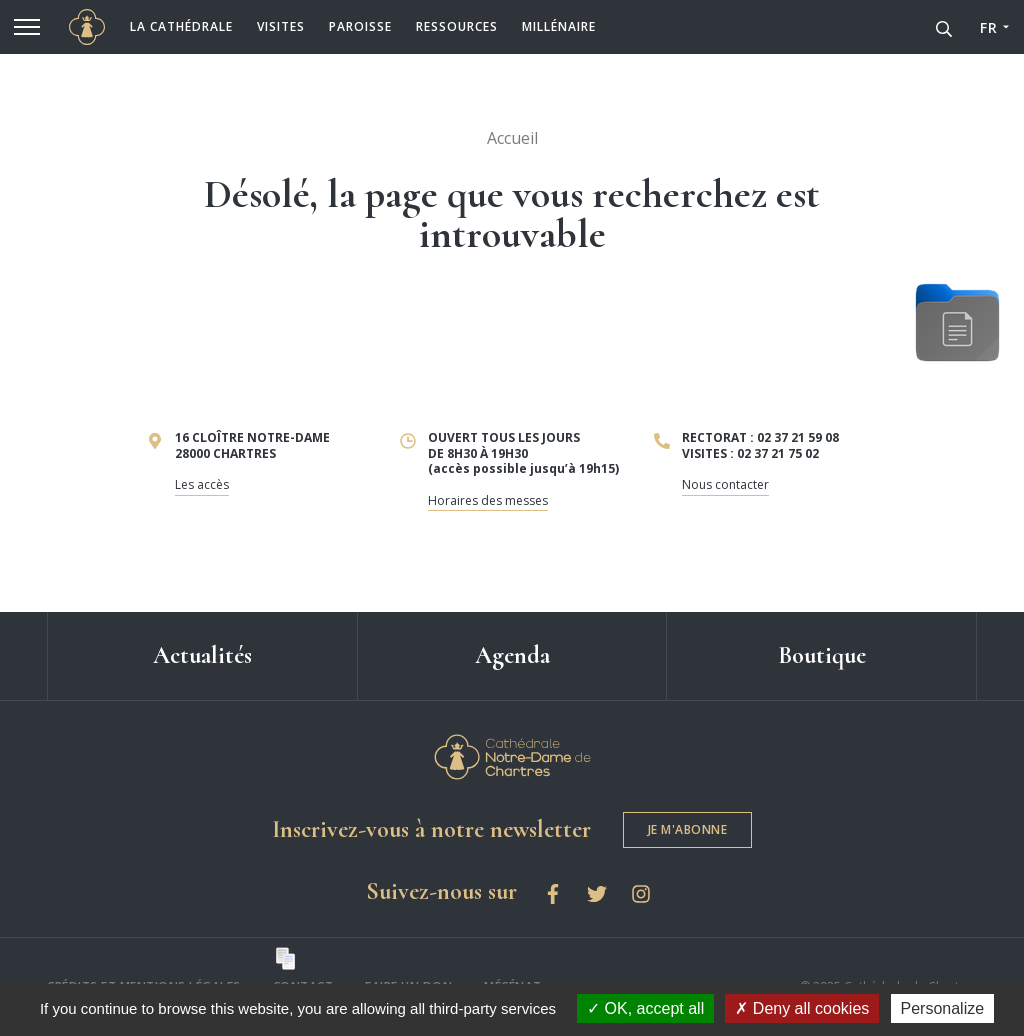  What do you see at coordinates (285, 958) in the screenshot?
I see `copy selected content to clipboard` at bounding box center [285, 958].